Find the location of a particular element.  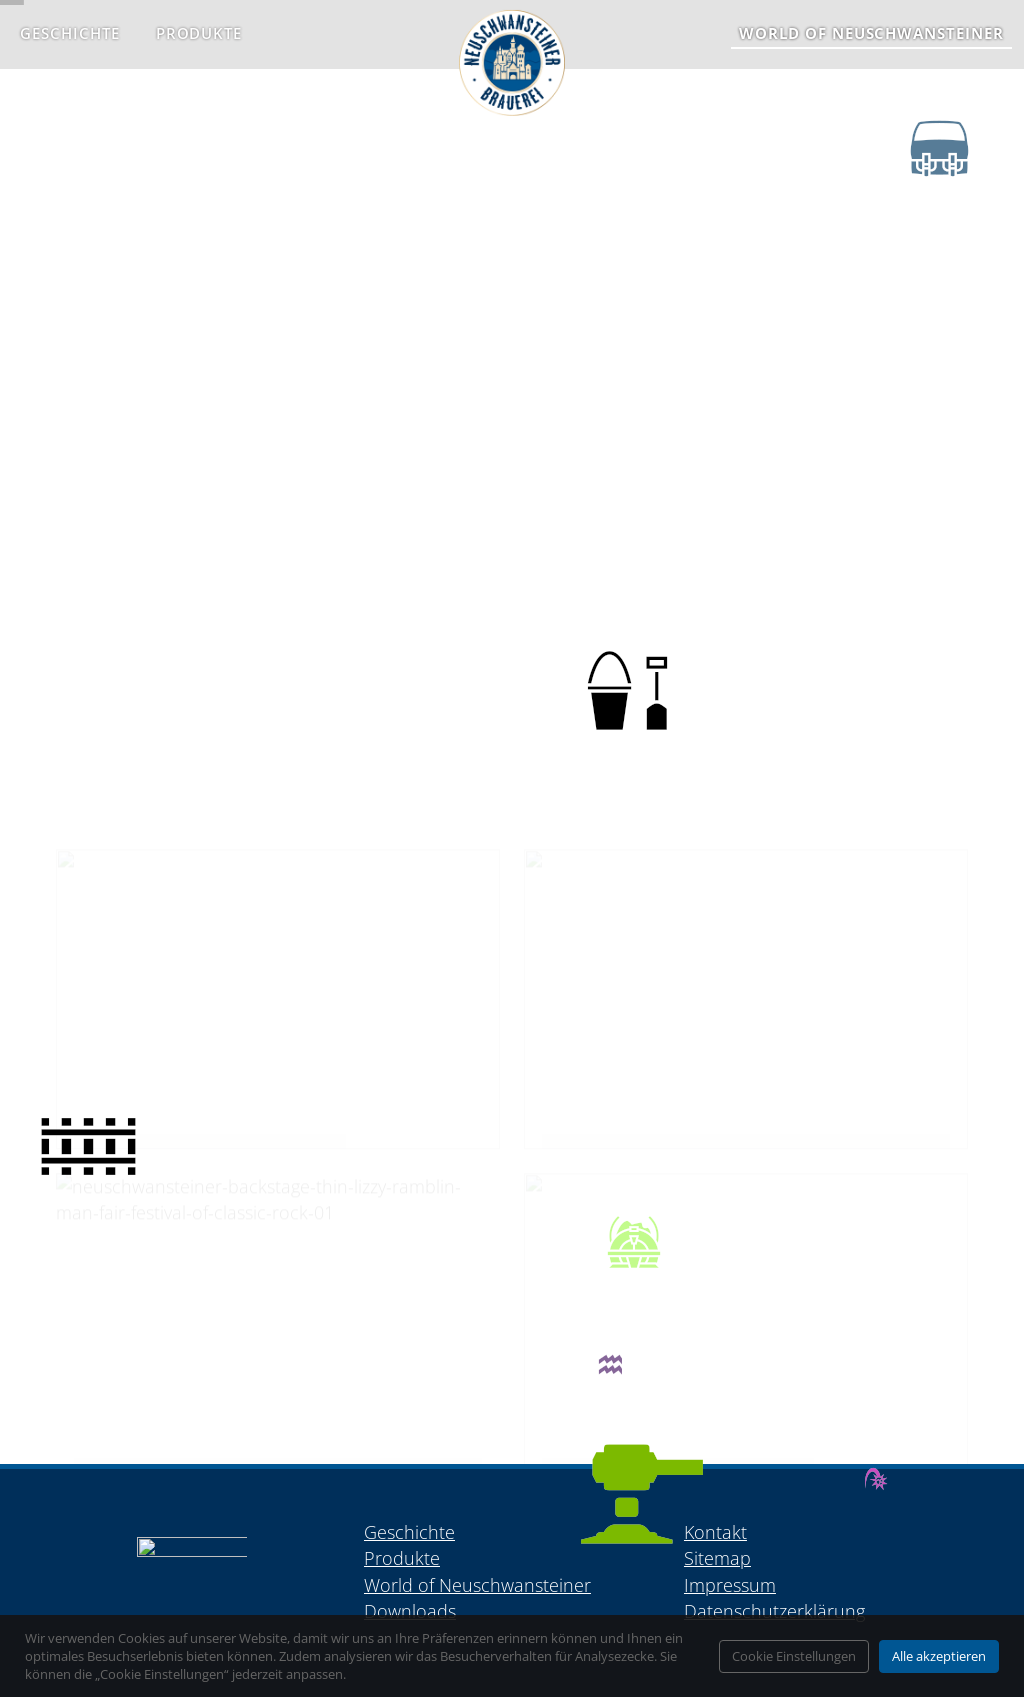

access beach or vacation-themed content is located at coordinates (627, 690).